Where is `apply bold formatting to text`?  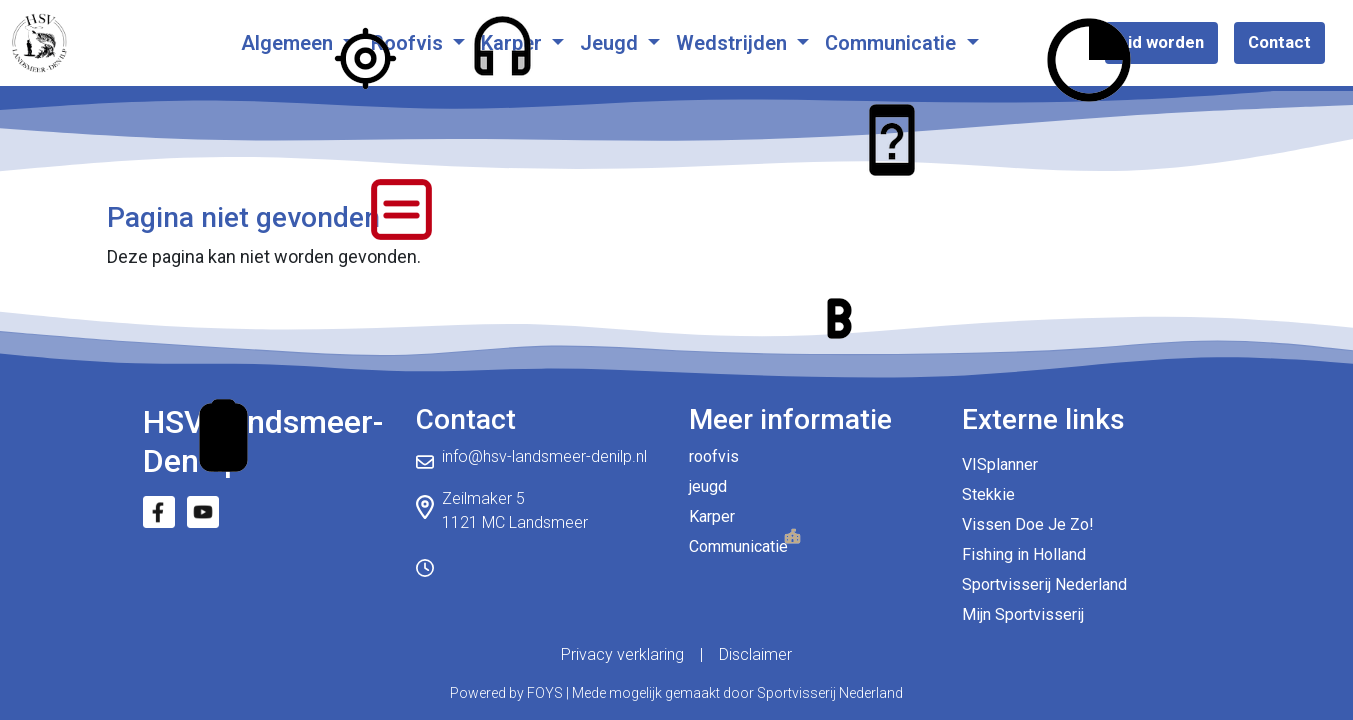
apply bold formatting to text is located at coordinates (839, 318).